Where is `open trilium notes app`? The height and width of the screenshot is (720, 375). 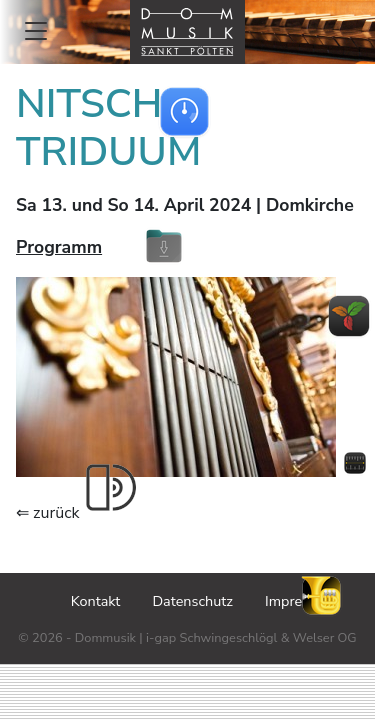
open trilium notes app is located at coordinates (349, 316).